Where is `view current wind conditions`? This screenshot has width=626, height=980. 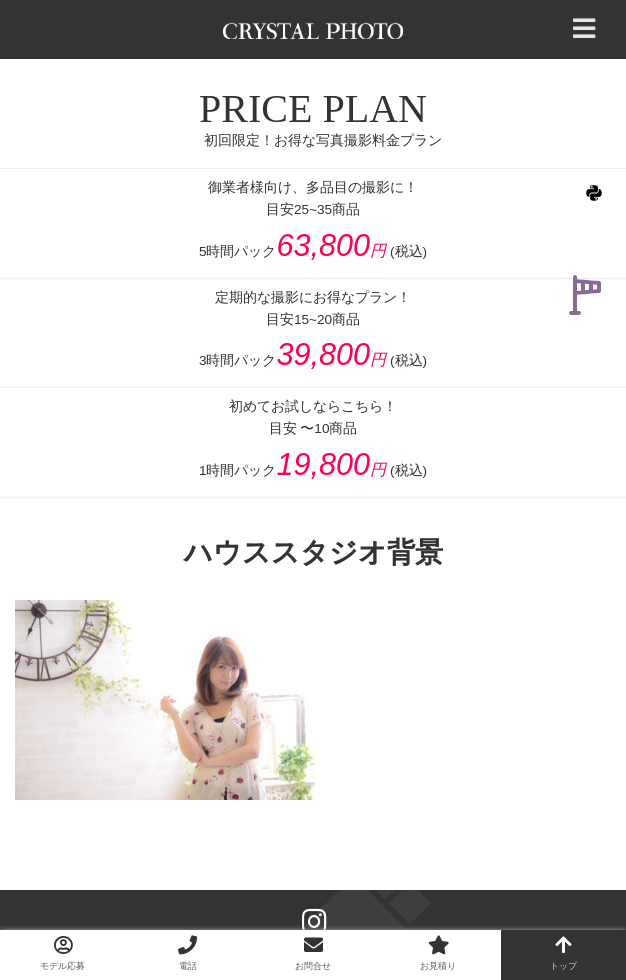 view current wind conditions is located at coordinates (587, 295).